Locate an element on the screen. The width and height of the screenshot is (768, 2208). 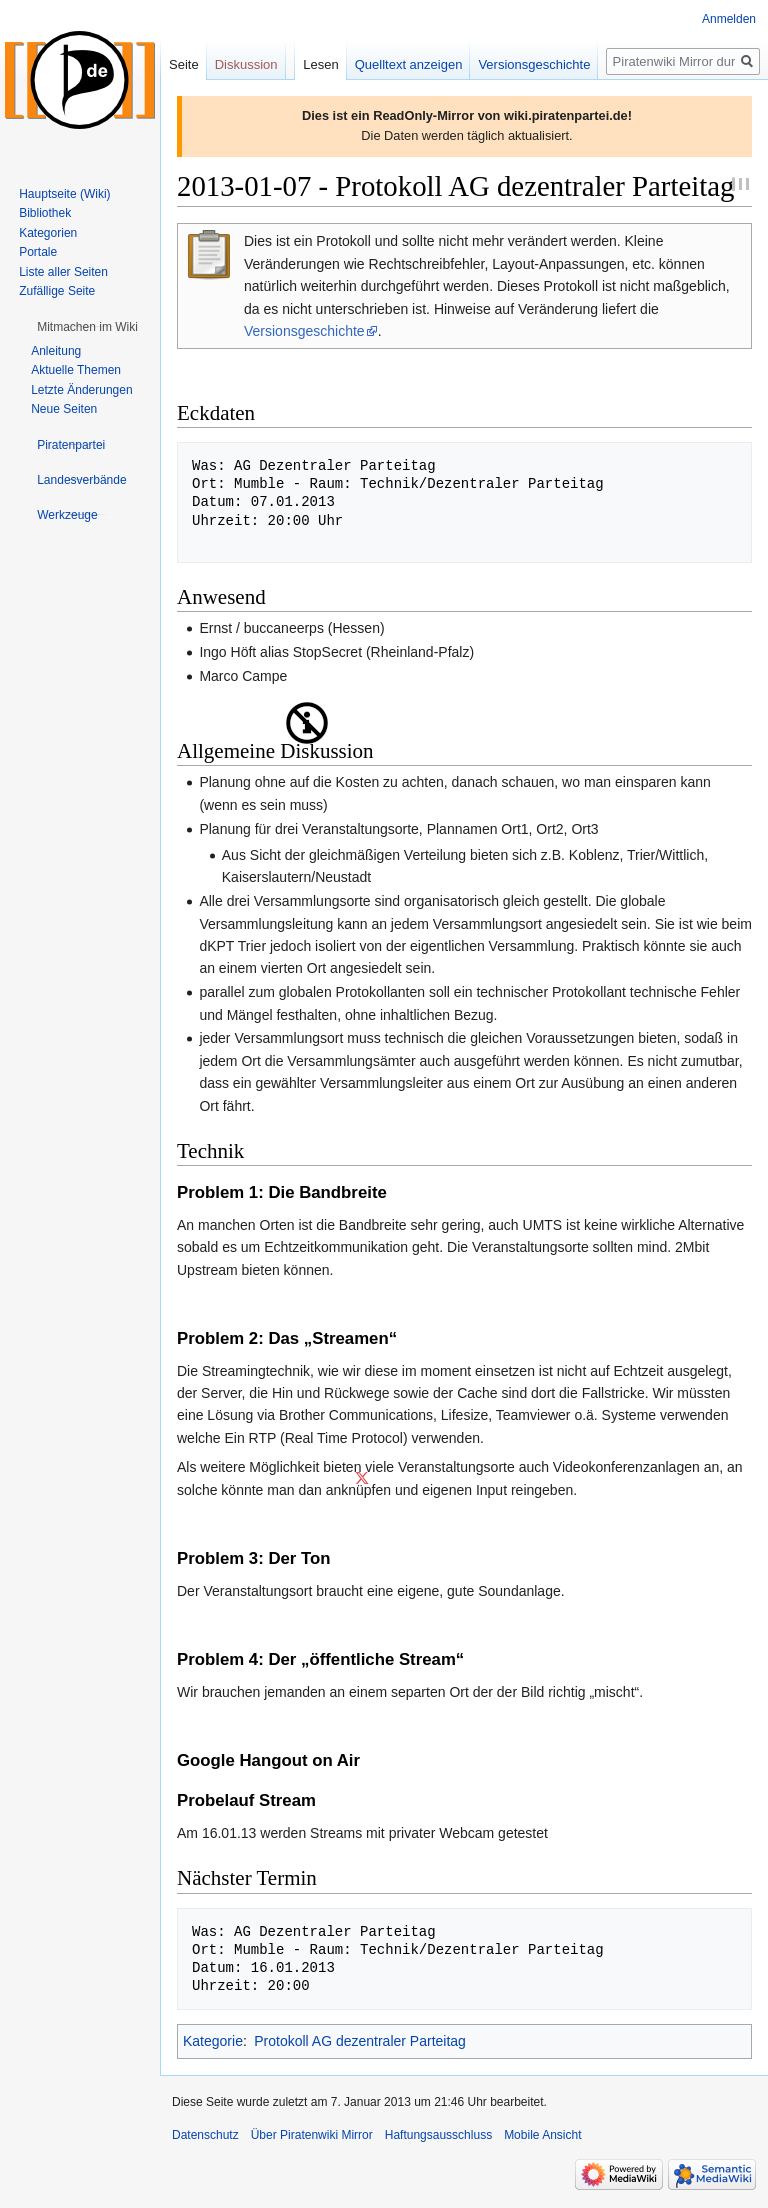
share to X (formerly Twitter) is located at coordinates (362, 1478).